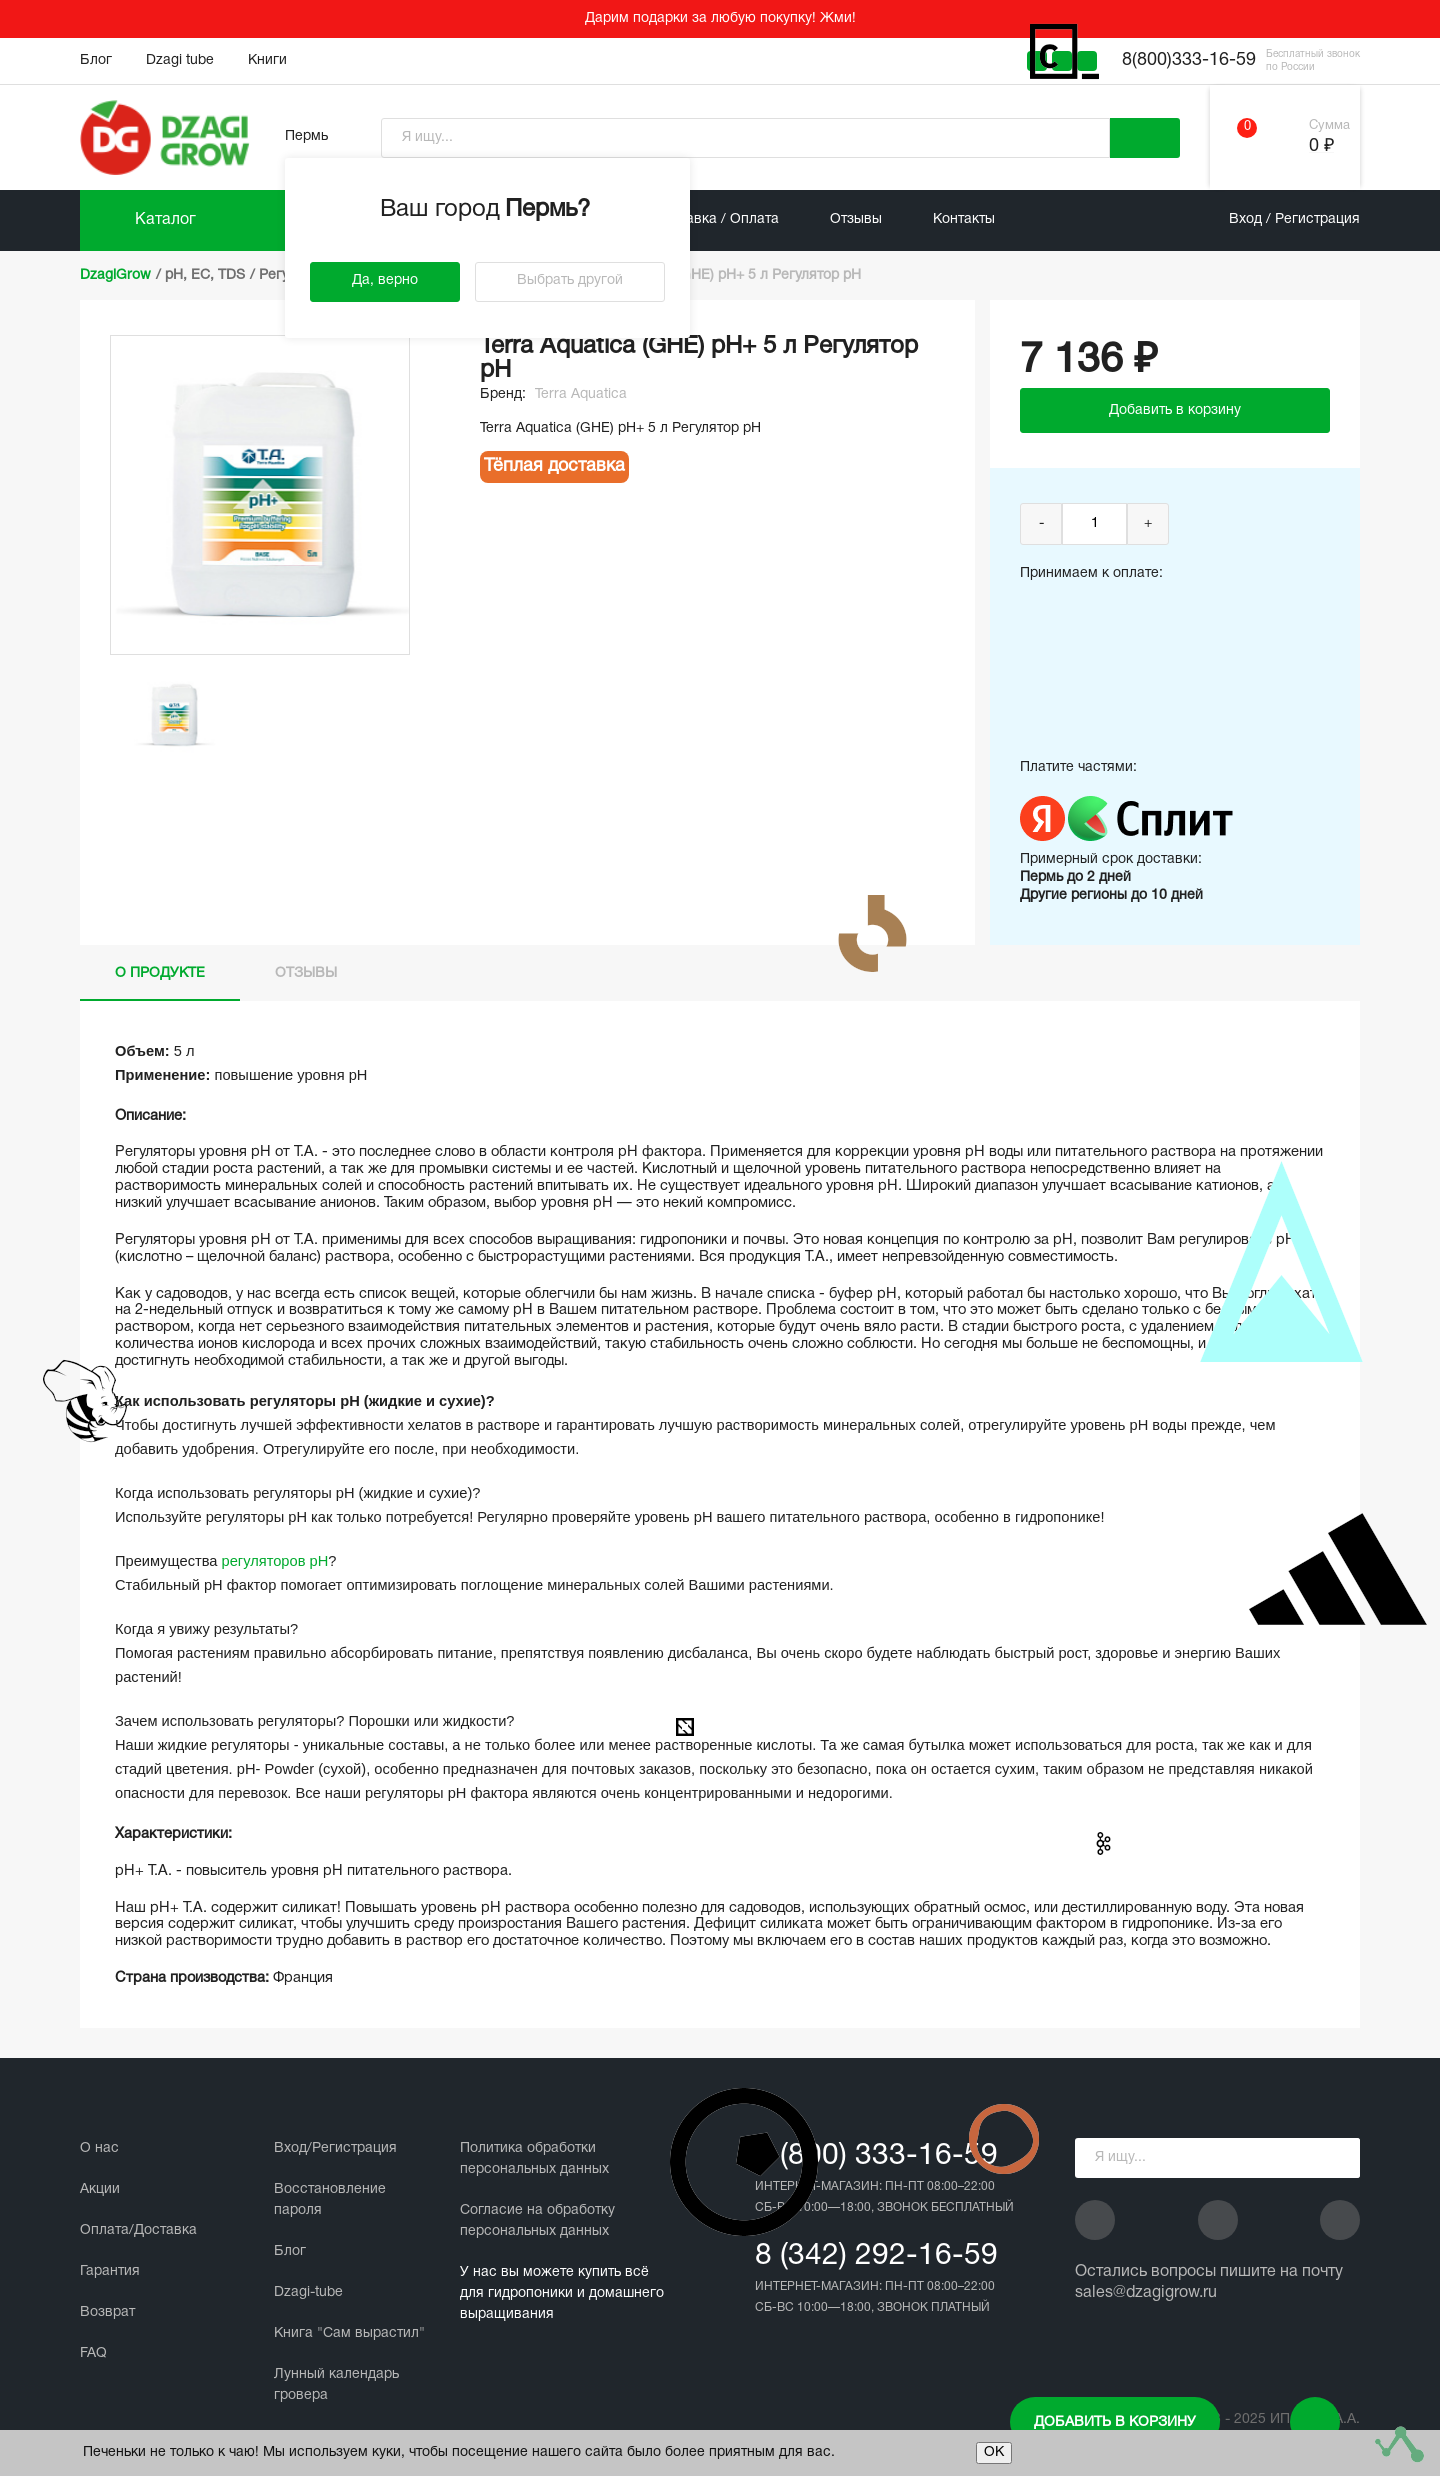  I want to click on open codecademy app or website, so click(1064, 51).